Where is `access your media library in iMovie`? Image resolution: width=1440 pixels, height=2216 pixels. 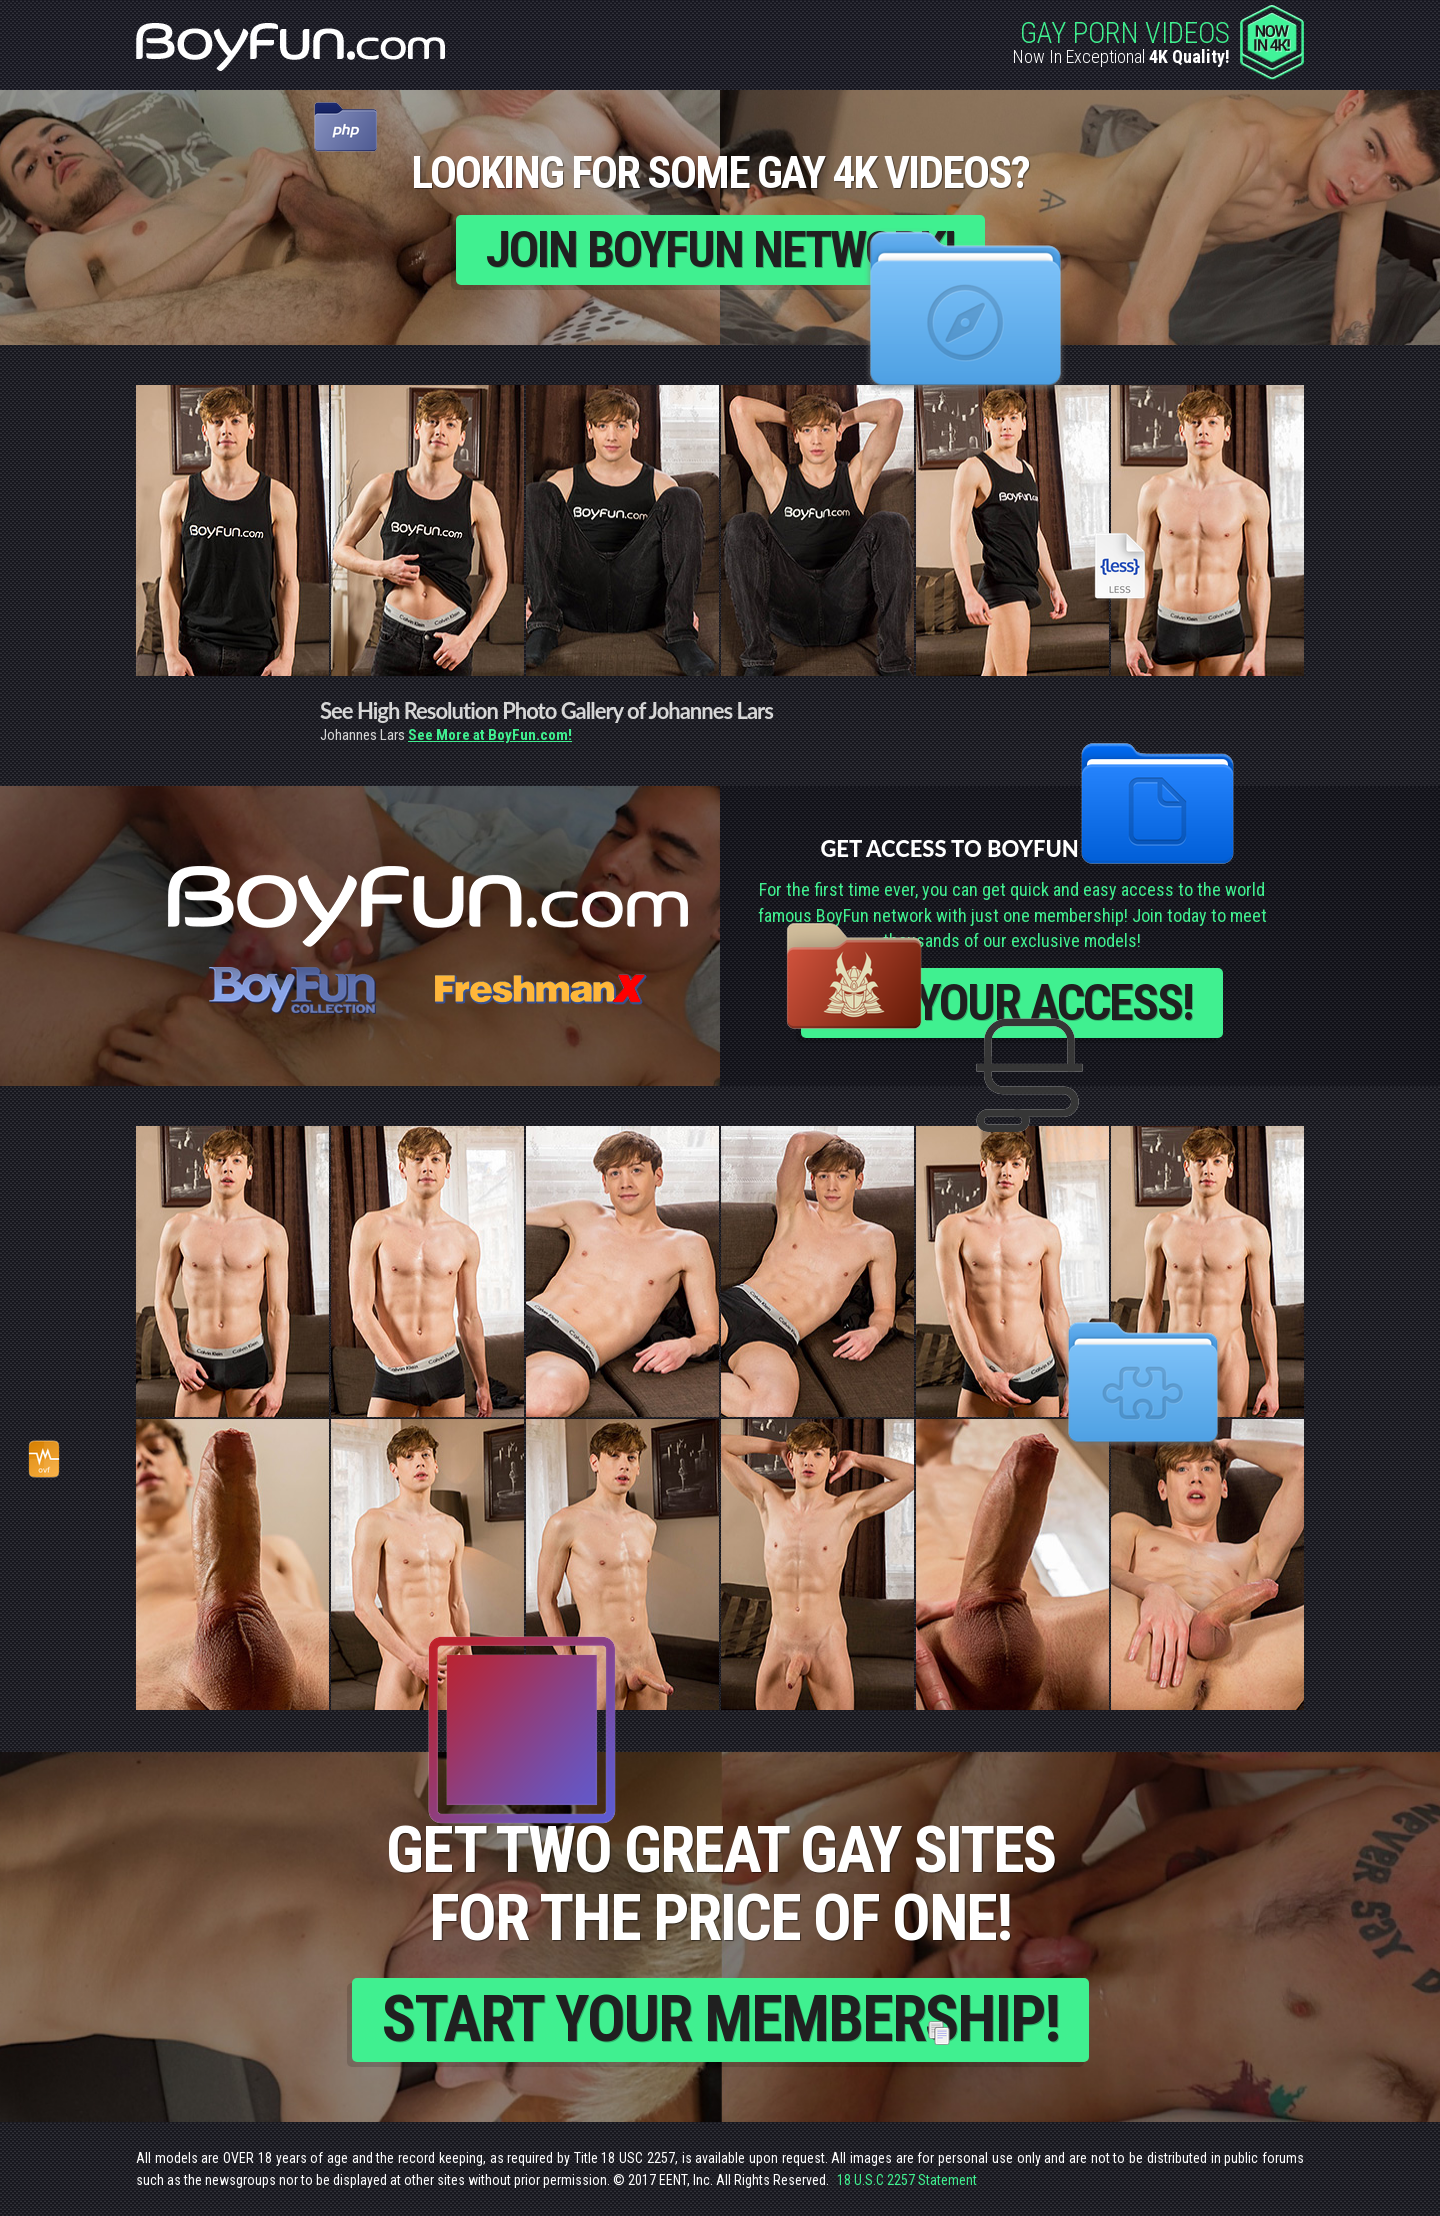
access your media library in iMovie is located at coordinates (521, 1729).